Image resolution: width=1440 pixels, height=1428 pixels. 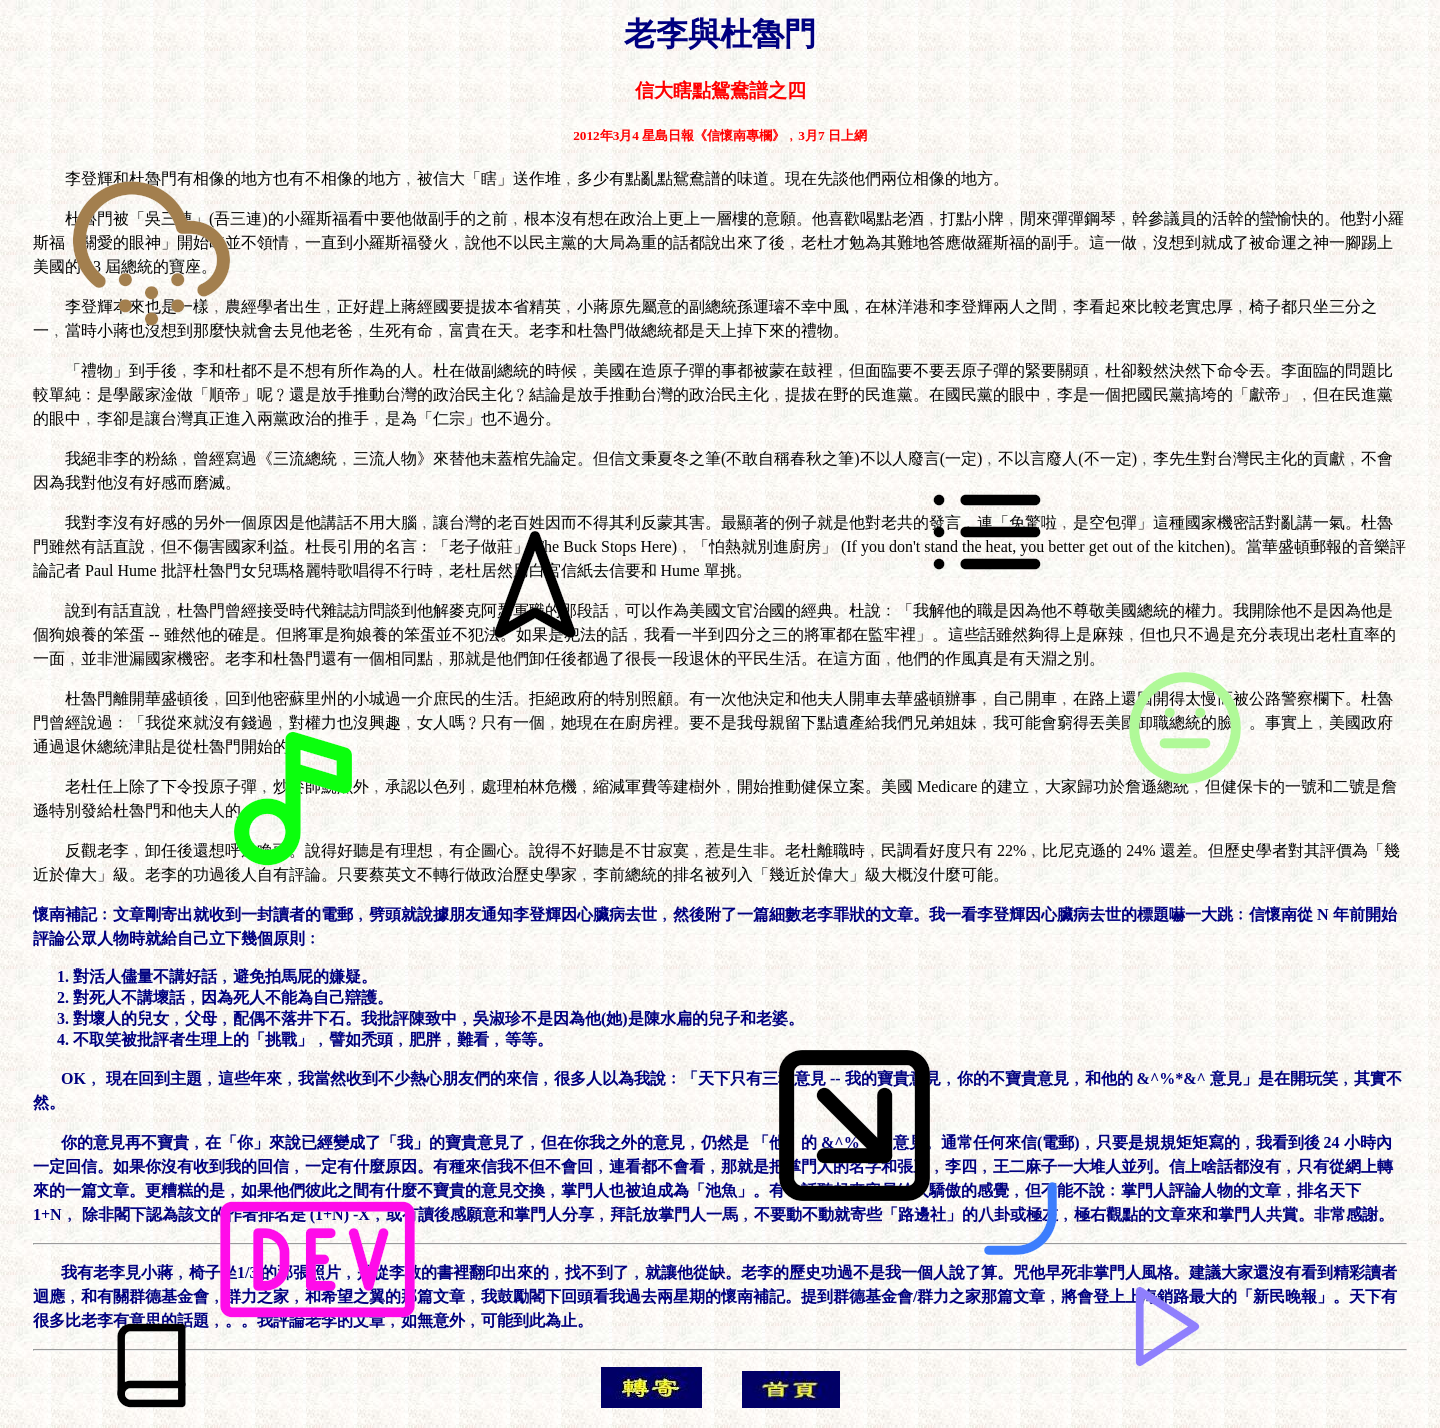 What do you see at coordinates (1167, 1326) in the screenshot?
I see `play media or video content` at bounding box center [1167, 1326].